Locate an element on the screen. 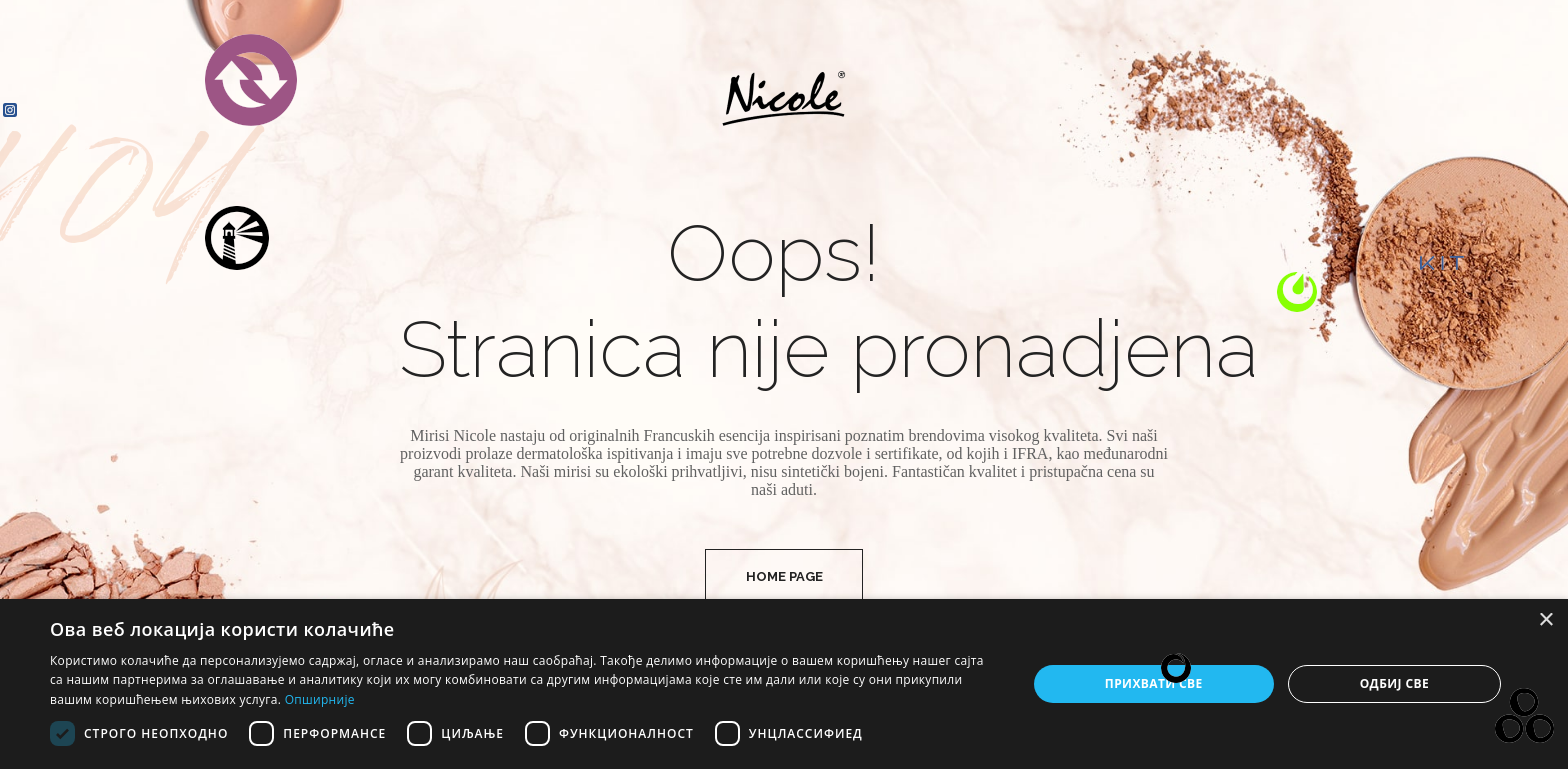 The image size is (1568, 769). open Convertio file conversion service is located at coordinates (251, 80).